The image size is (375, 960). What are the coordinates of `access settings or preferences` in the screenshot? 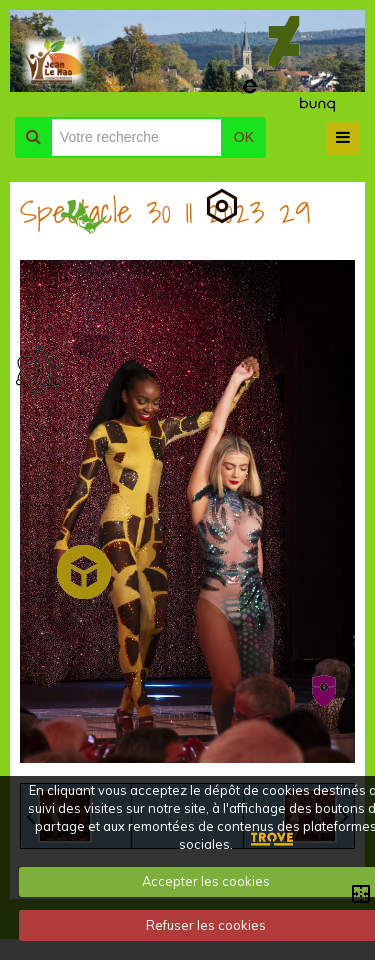 It's located at (222, 206).